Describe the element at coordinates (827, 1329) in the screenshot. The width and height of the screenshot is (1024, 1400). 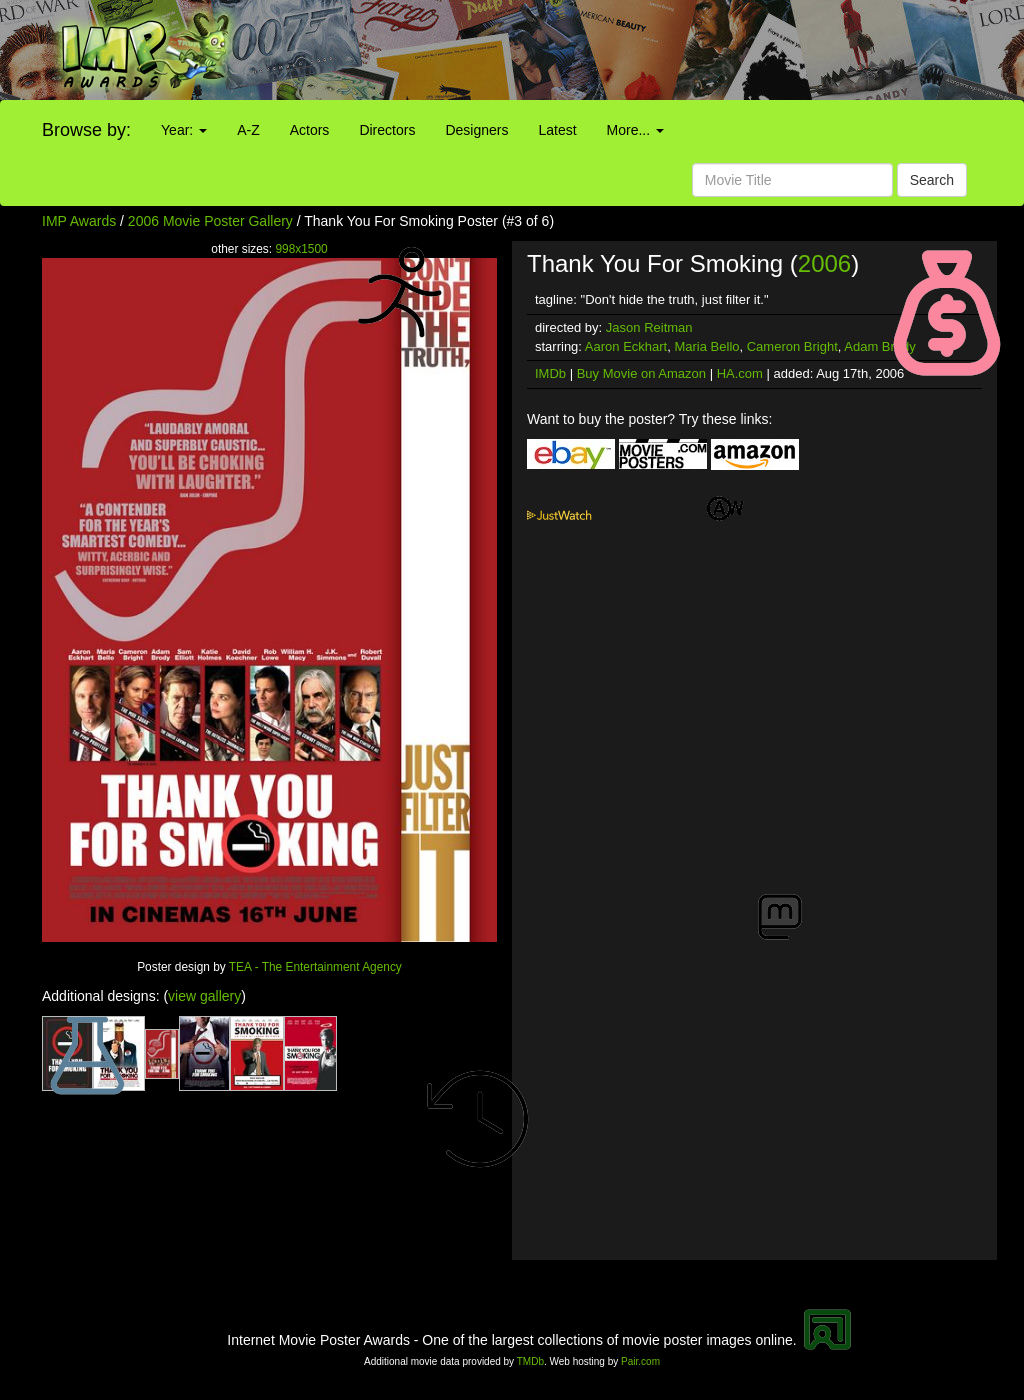
I see `access teaching or presentation tools` at that location.